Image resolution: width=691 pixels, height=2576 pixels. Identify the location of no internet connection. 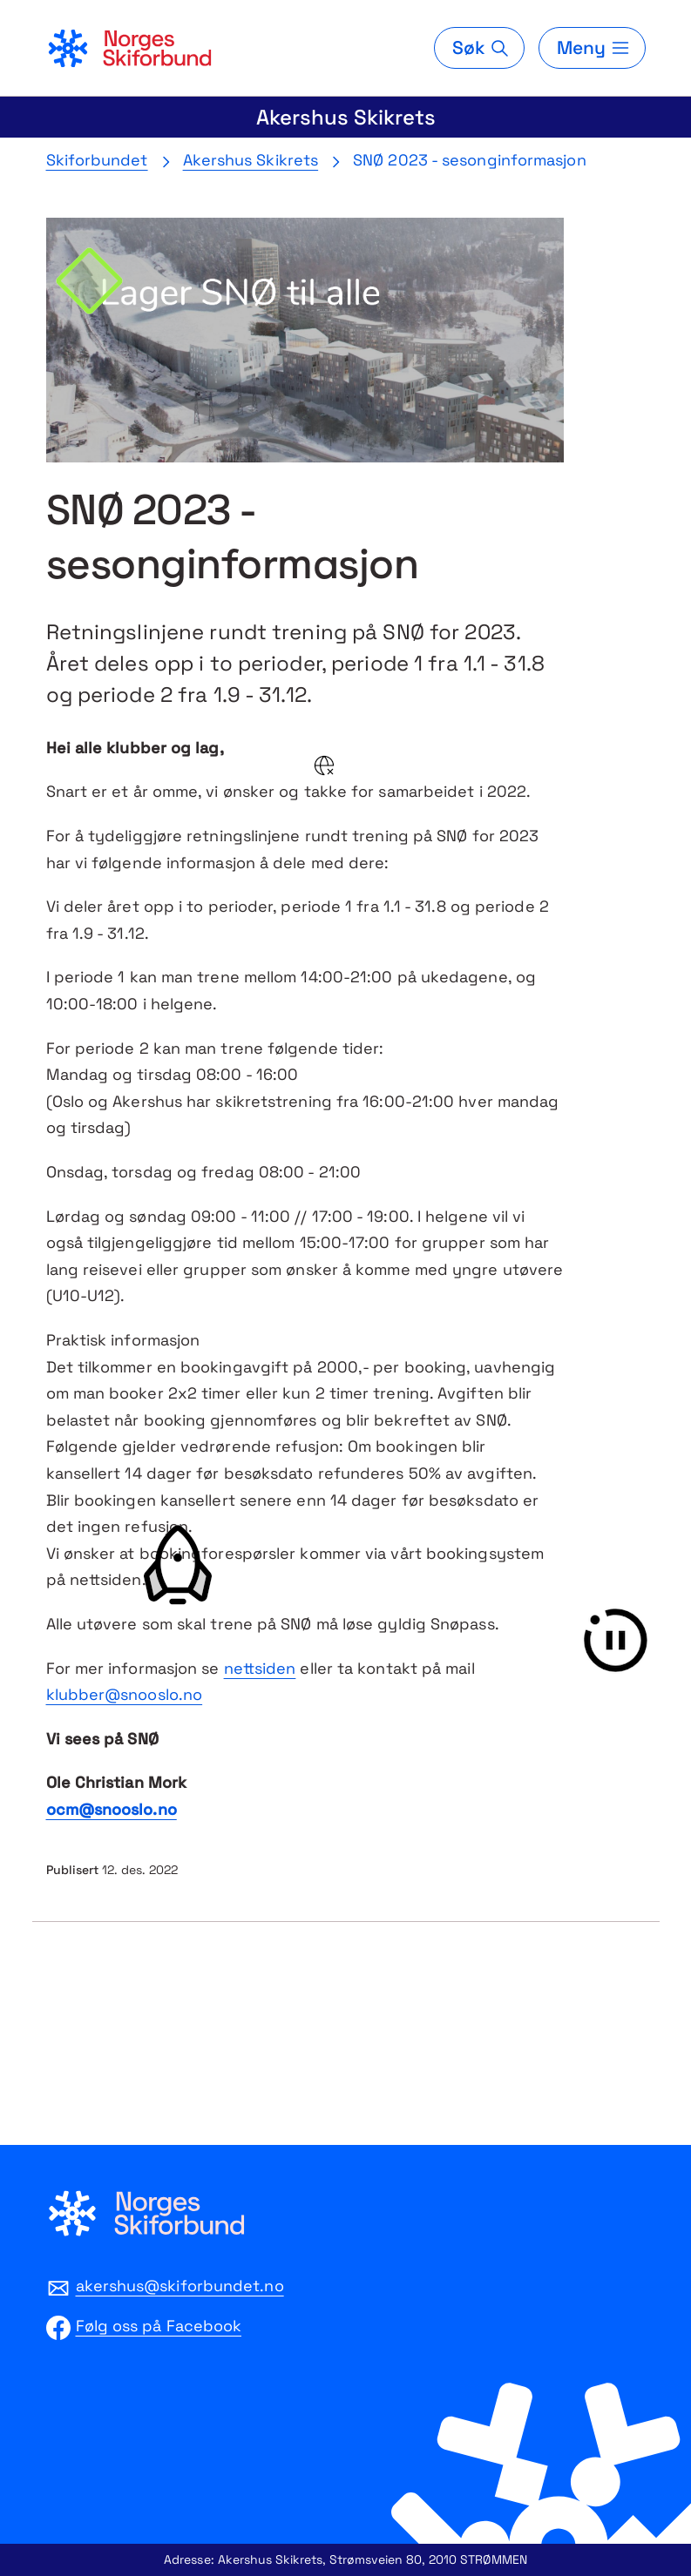
(324, 765).